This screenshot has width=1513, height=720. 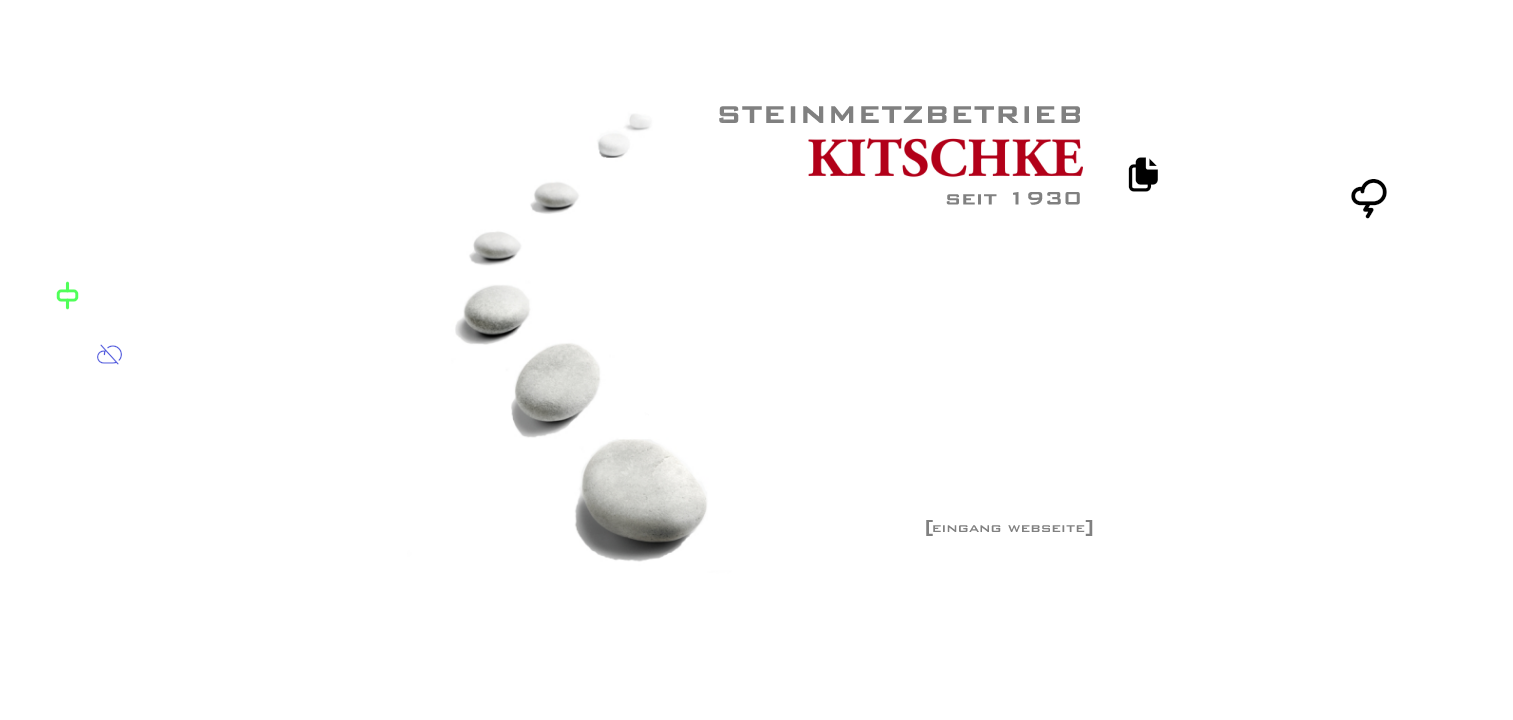 What do you see at coordinates (1142, 174) in the screenshot?
I see `access your files and documents` at bounding box center [1142, 174].